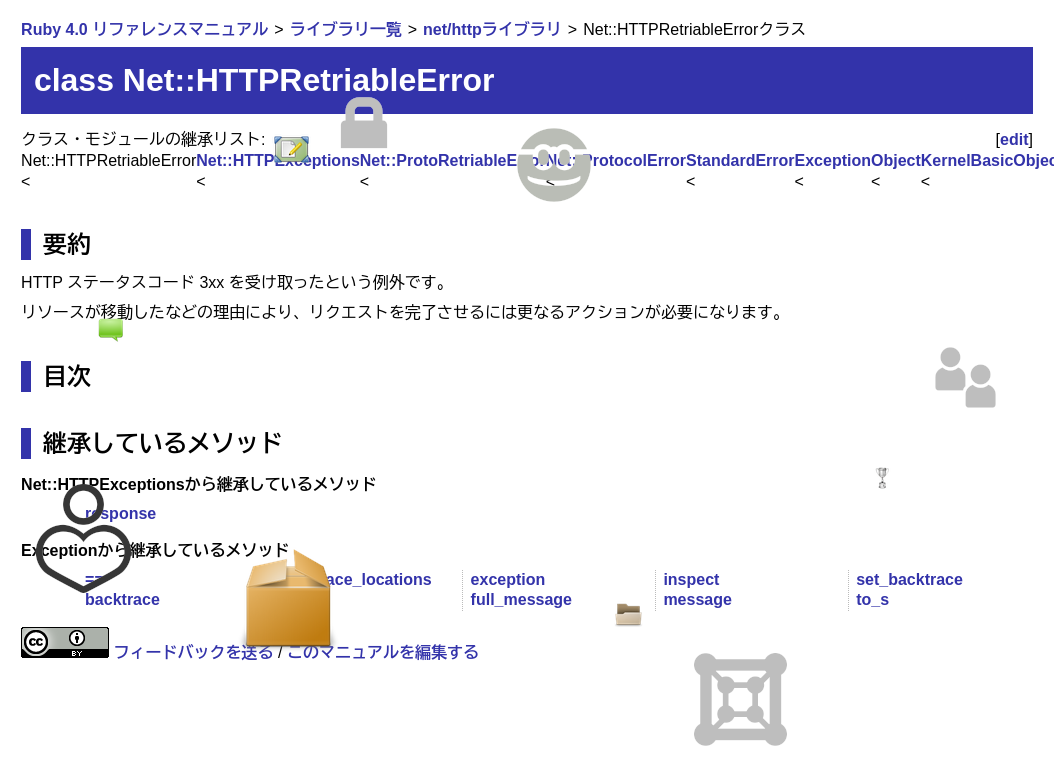 The width and height of the screenshot is (1054, 757). I want to click on indicates second place achievement or silver-tier ranking, so click(883, 478).